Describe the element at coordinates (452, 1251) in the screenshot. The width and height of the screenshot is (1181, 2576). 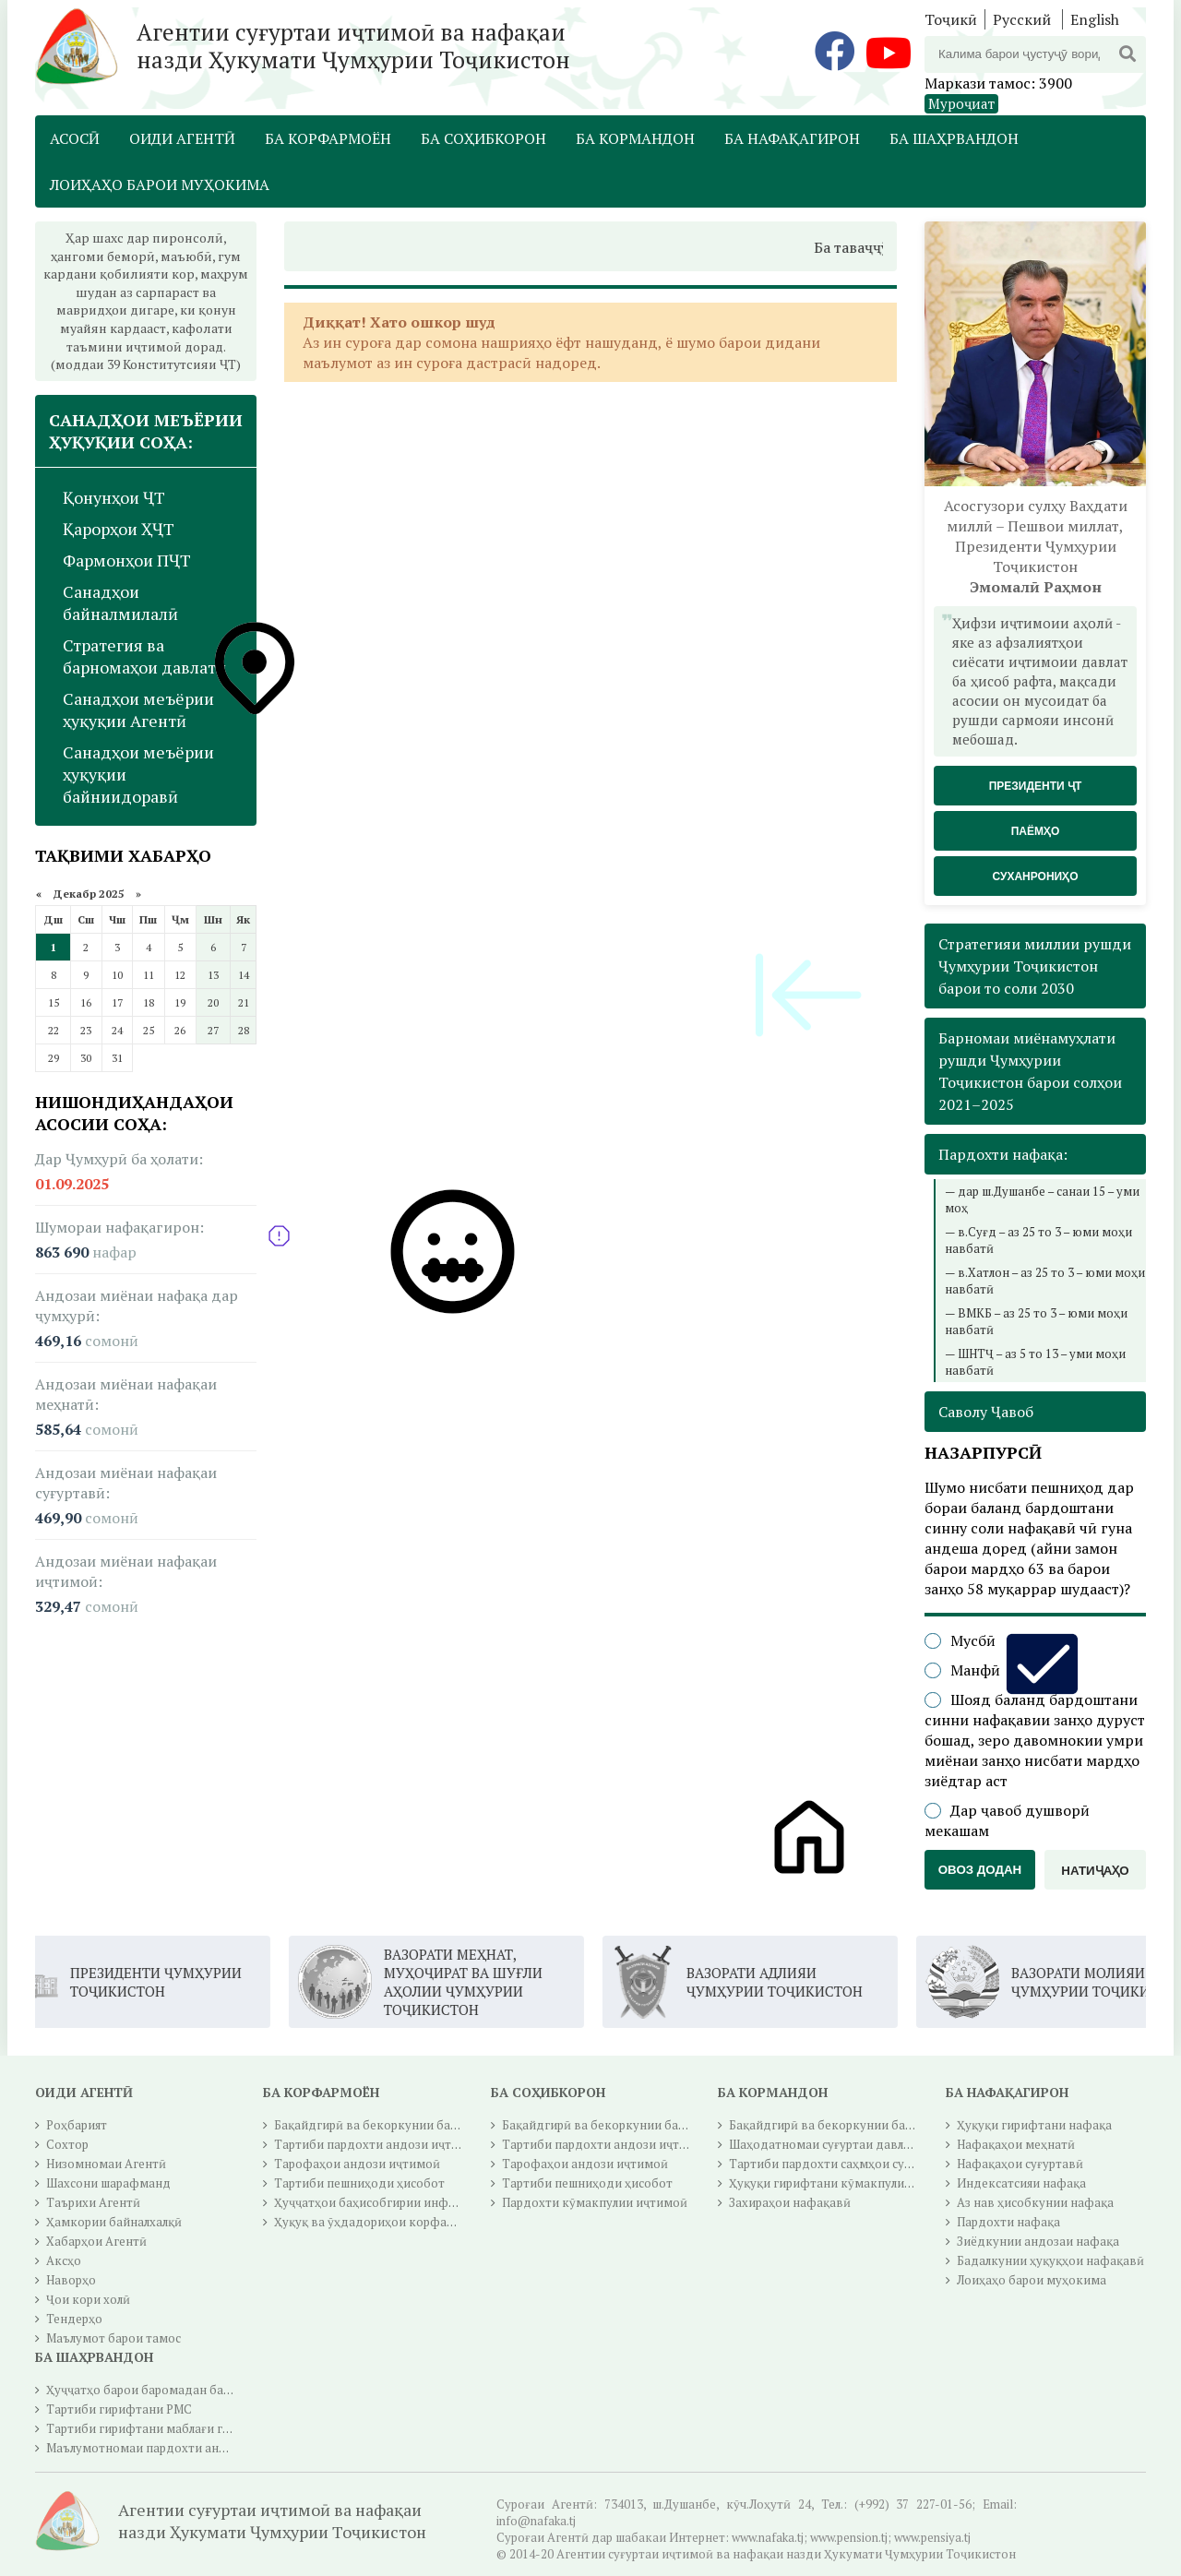
I see `indicates a muted or silenced notification state` at that location.